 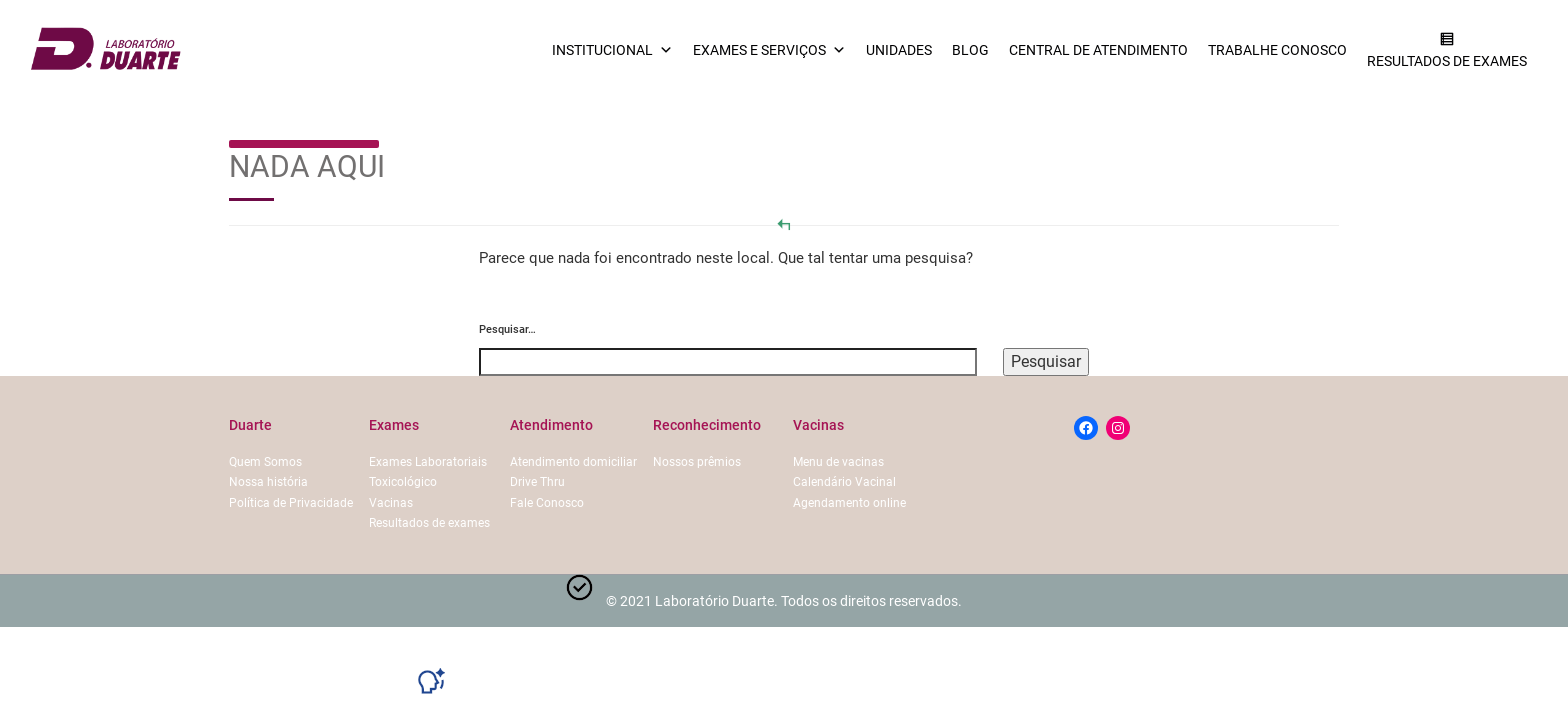 I want to click on indicates a completed or successful action, so click(x=579, y=587).